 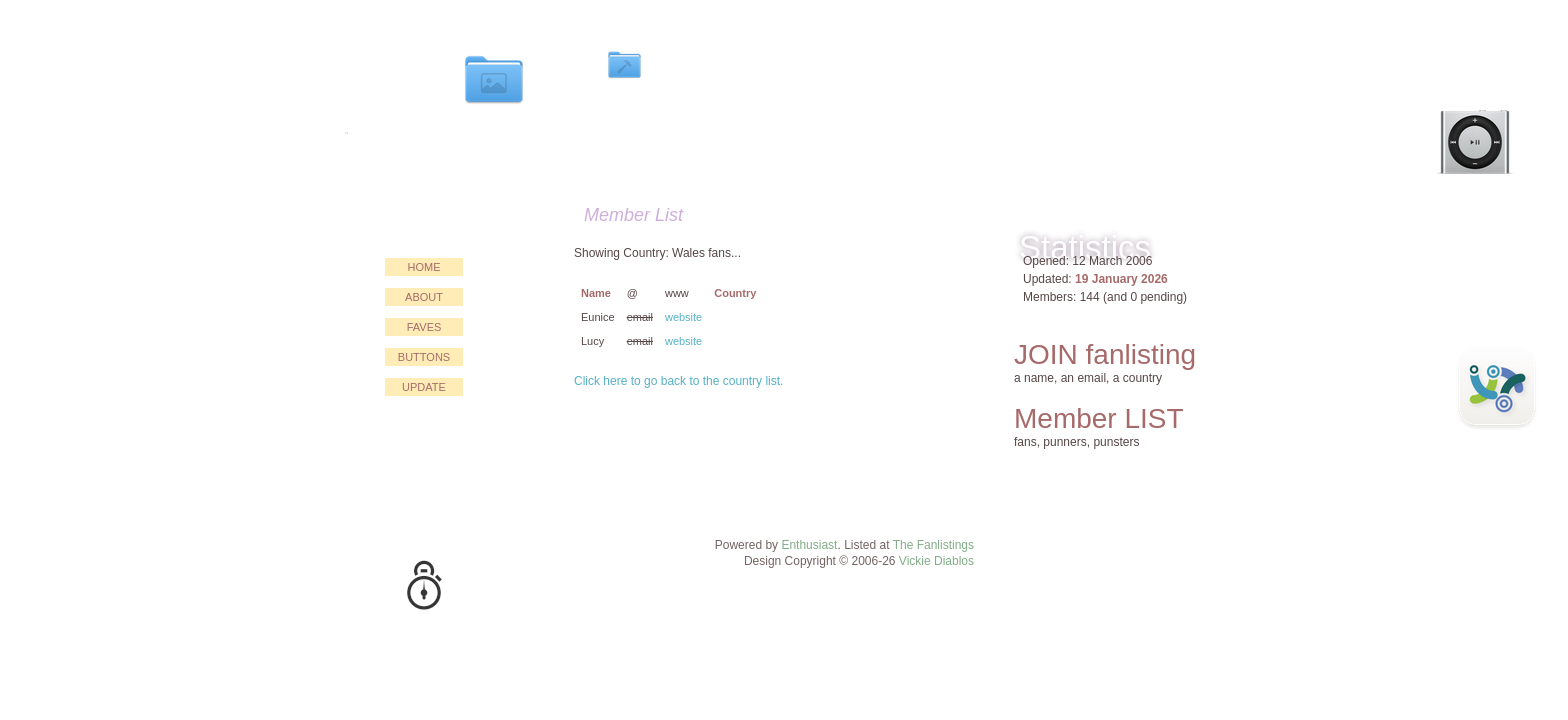 What do you see at coordinates (1475, 142) in the screenshot?
I see `iPod shuffle device connected` at bounding box center [1475, 142].